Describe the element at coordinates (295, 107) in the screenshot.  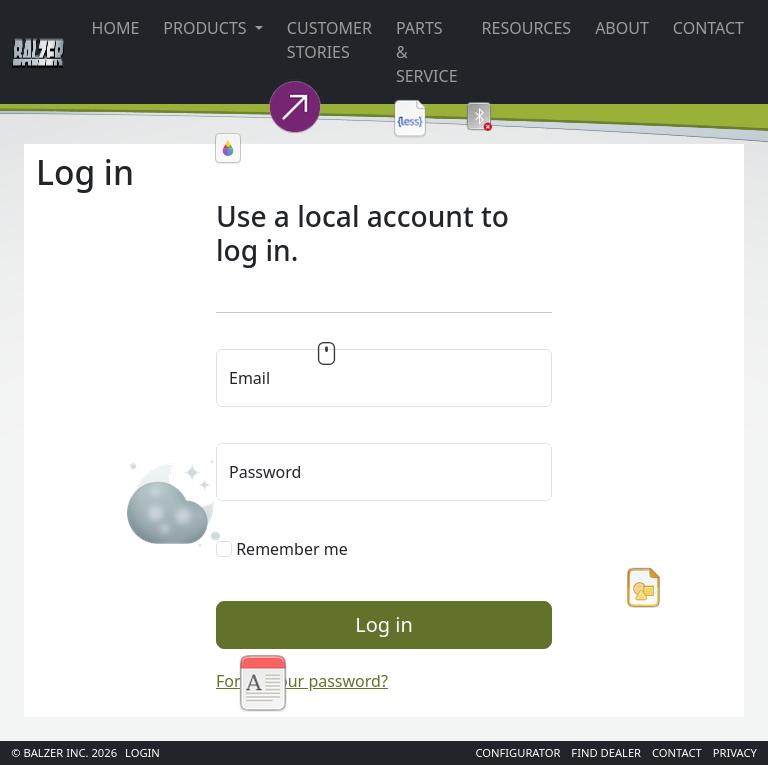
I see `indicates a symbolic link or shortcut to another file` at that location.